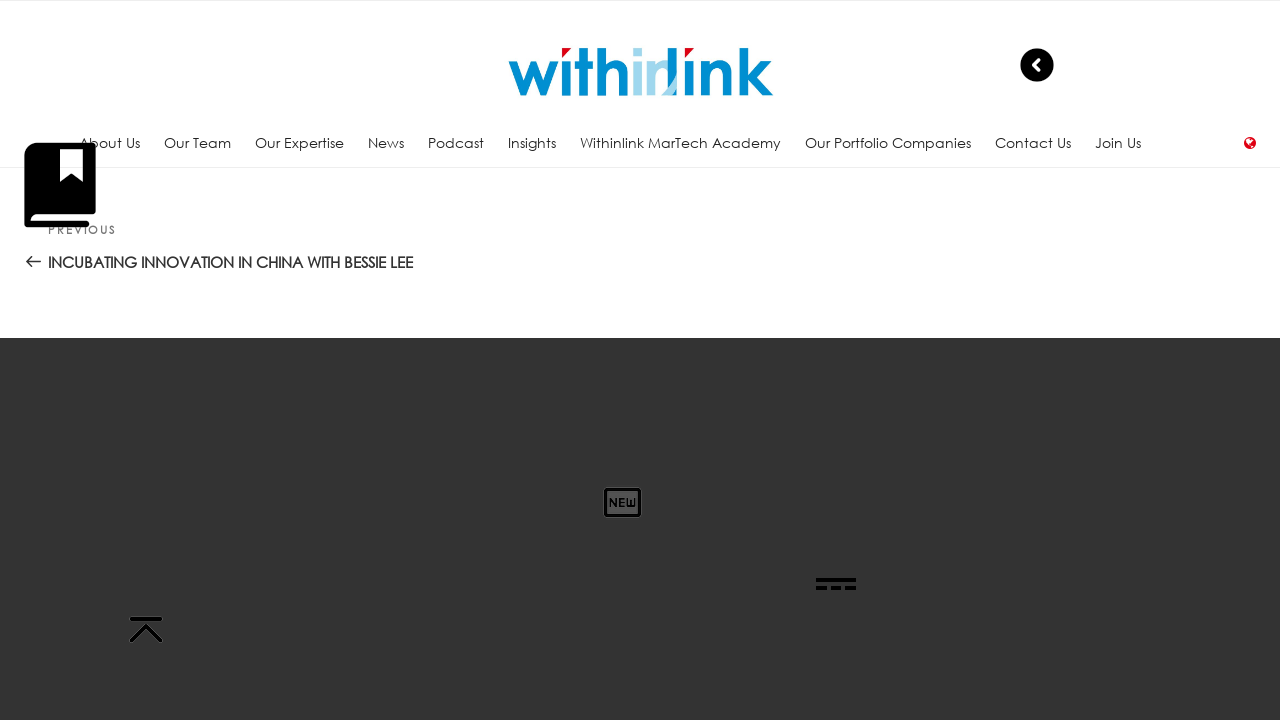 The height and width of the screenshot is (720, 1280). What do you see at coordinates (837, 584) in the screenshot?
I see `hardware power input or connector port` at bounding box center [837, 584].